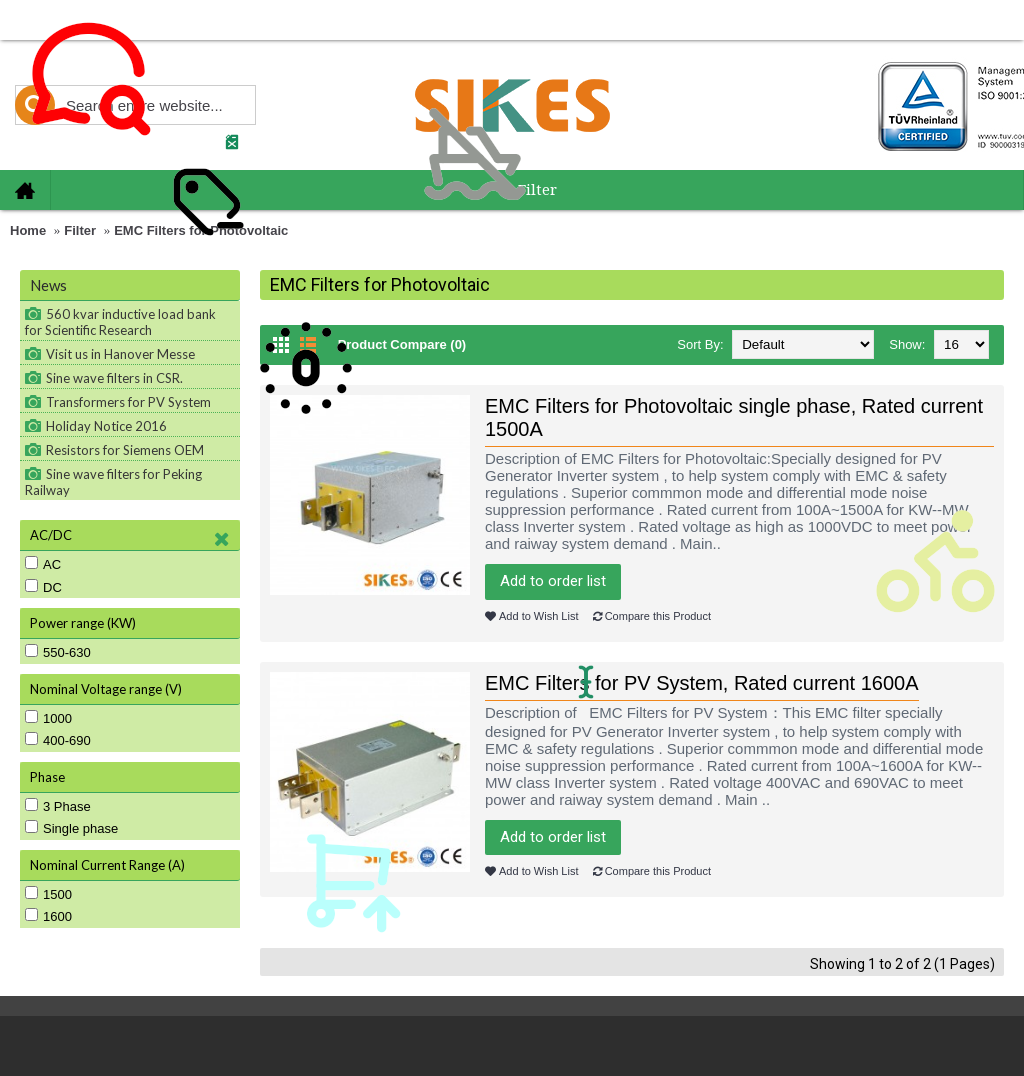 This screenshot has height=1076, width=1024. Describe the element at coordinates (88, 73) in the screenshot. I see `search through your messages` at that location.